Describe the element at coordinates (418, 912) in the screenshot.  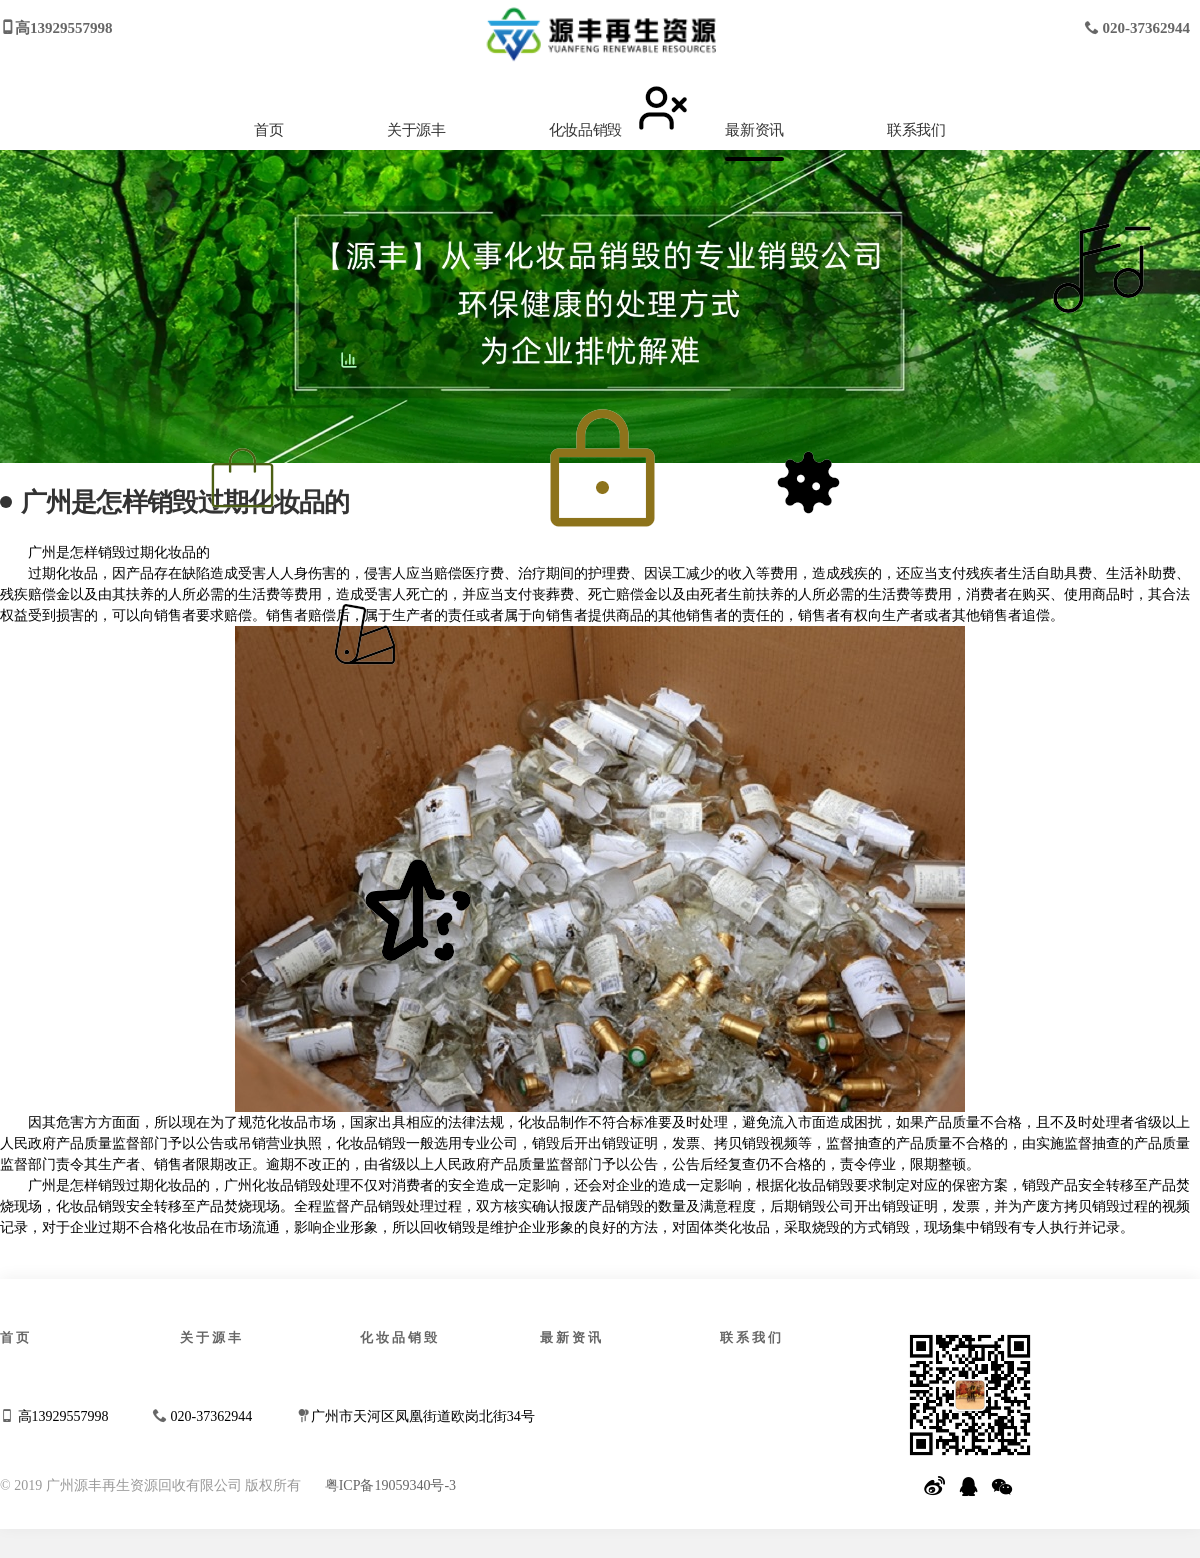
I see `indicates a partial or half-star rating` at that location.